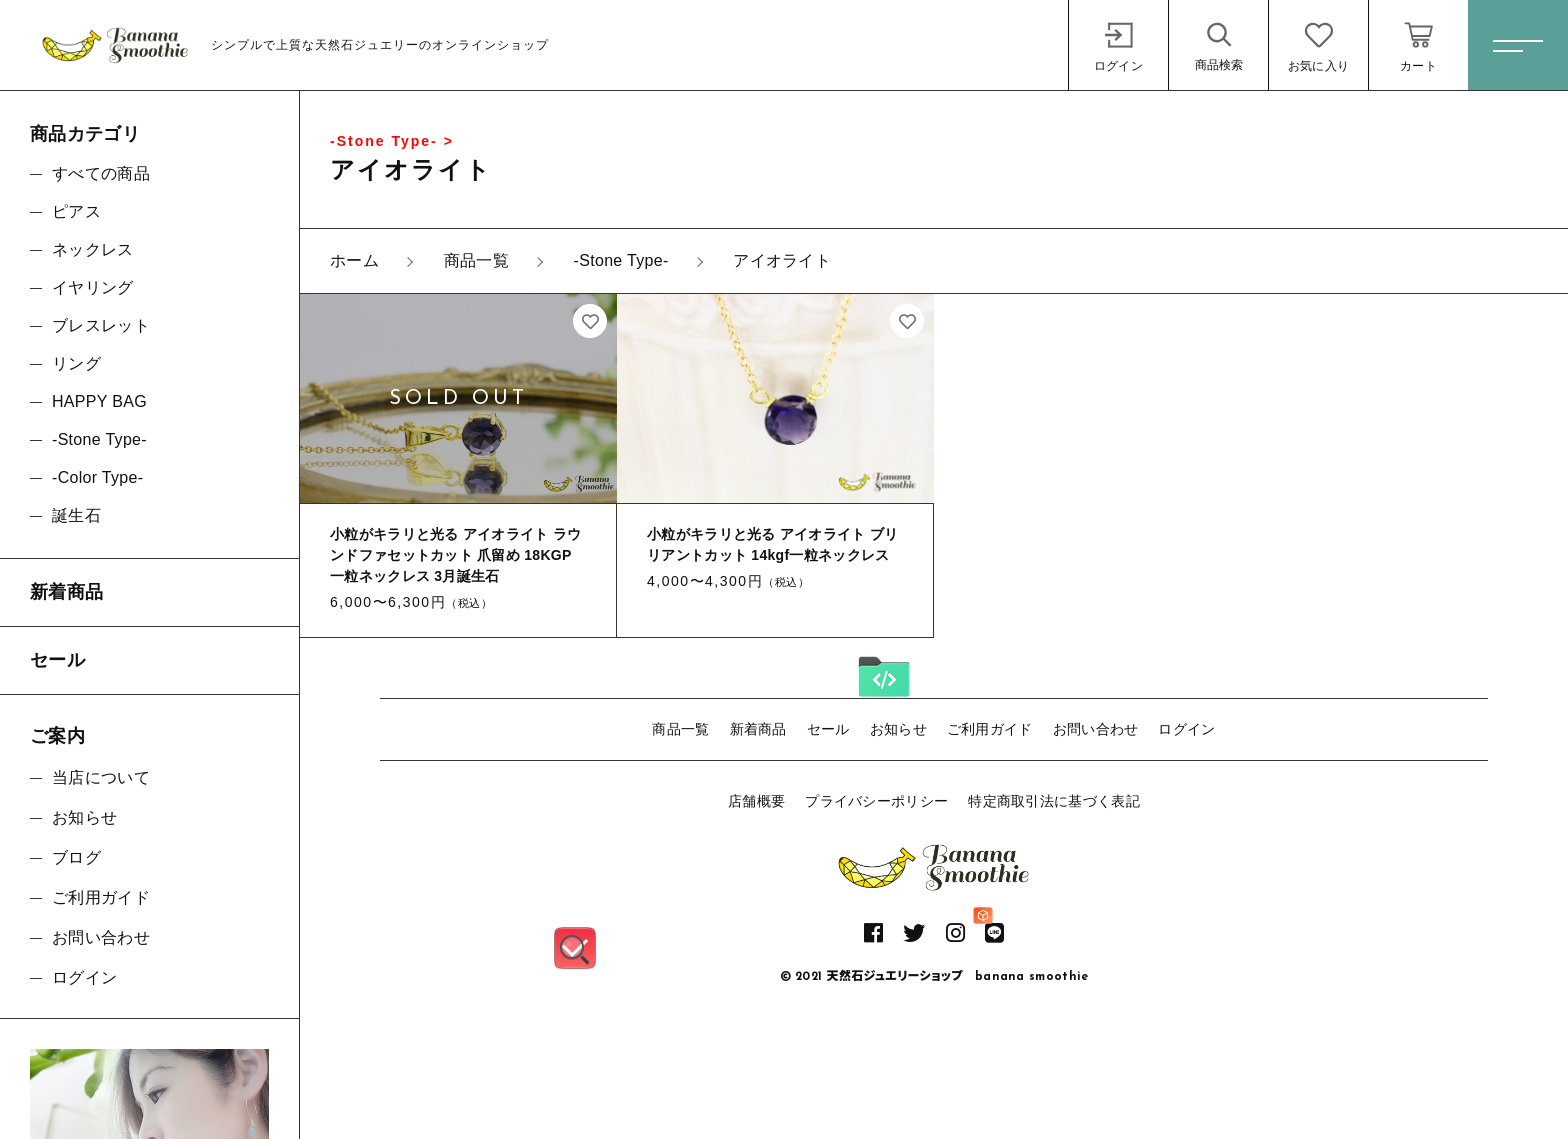 The width and height of the screenshot is (1568, 1139). What do you see at coordinates (575, 948) in the screenshot?
I see `open system configuration tool` at bounding box center [575, 948].